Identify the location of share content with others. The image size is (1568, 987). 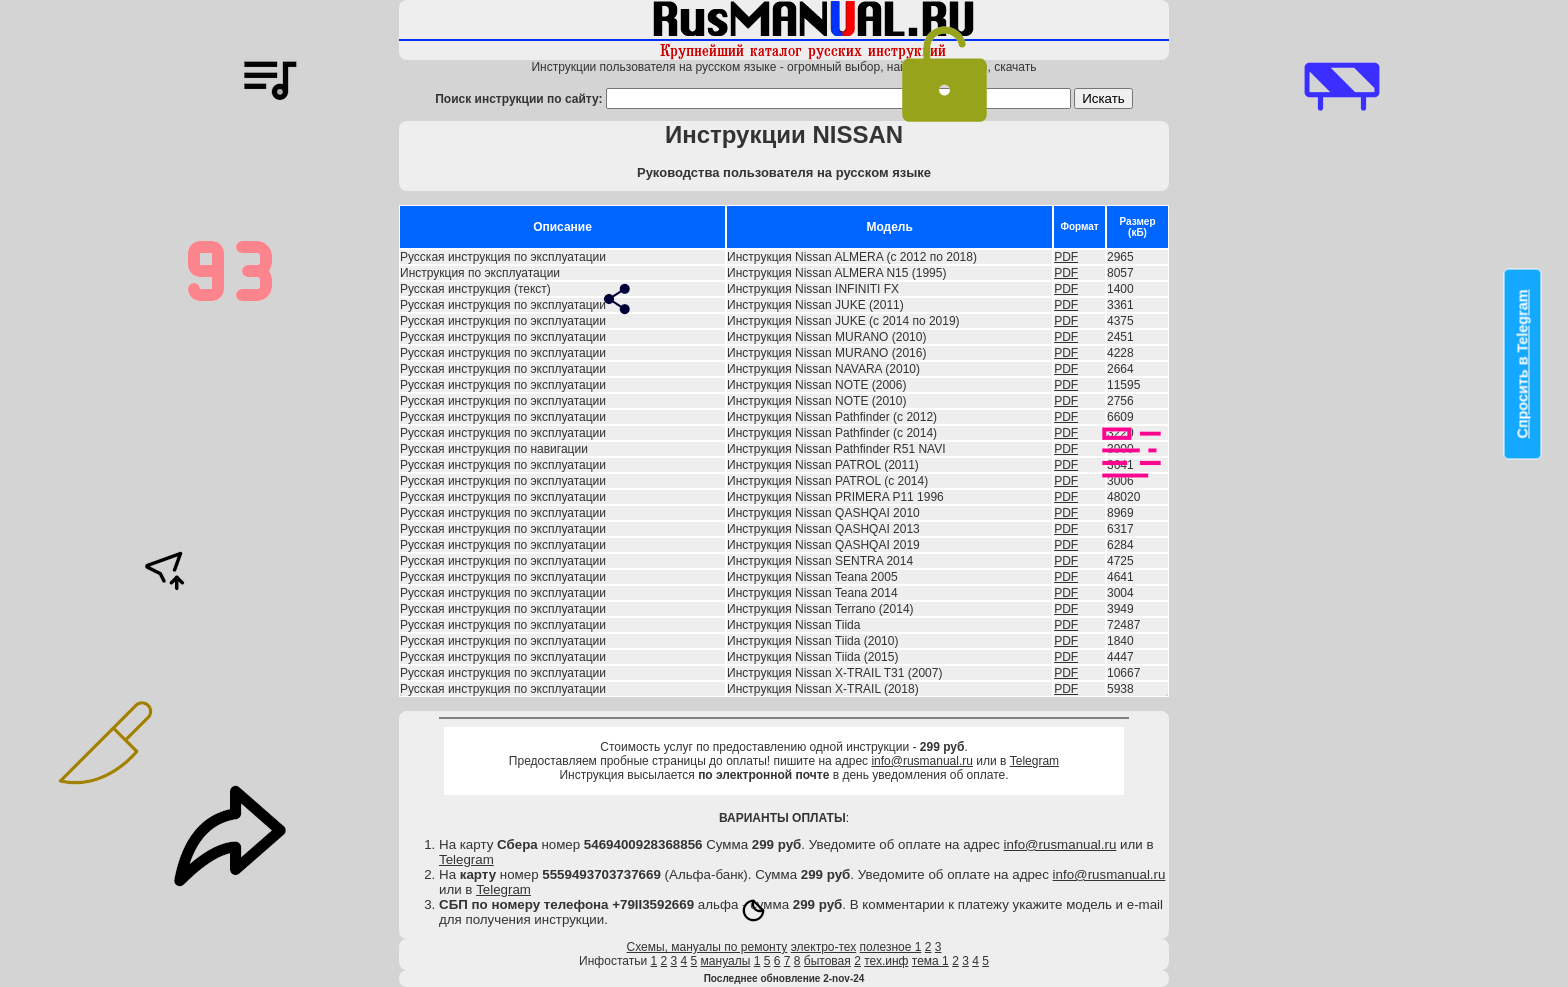
(230, 836).